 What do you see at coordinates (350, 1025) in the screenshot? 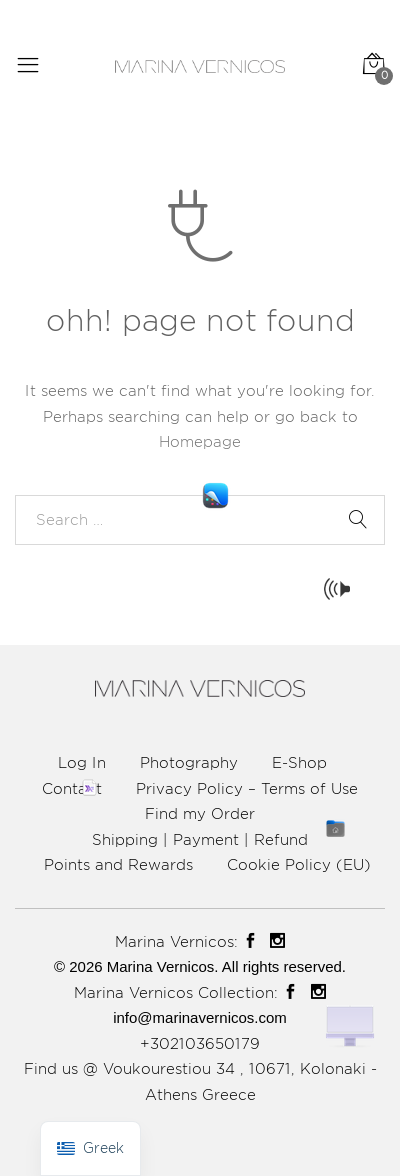
I see `indicates this mac in system preferences or network devices` at bounding box center [350, 1025].